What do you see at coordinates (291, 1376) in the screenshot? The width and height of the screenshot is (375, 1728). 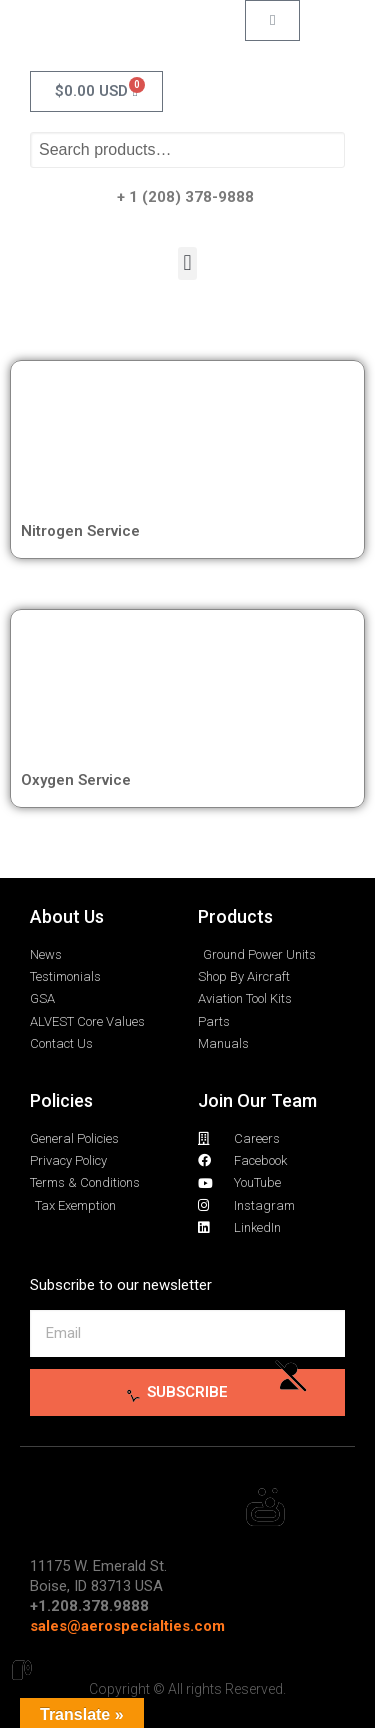 I see `blocked or banned user` at bounding box center [291, 1376].